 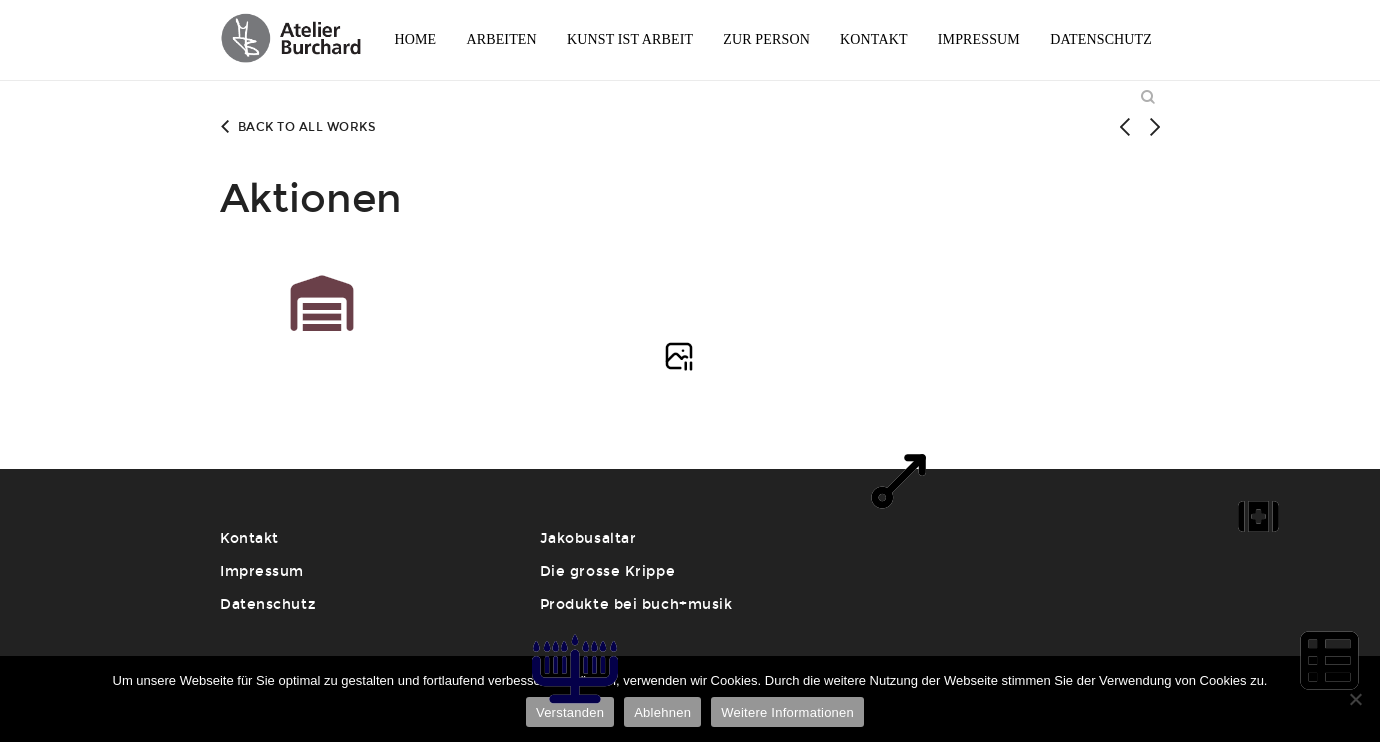 What do you see at coordinates (1258, 516) in the screenshot?
I see `access first aid or medical help resources` at bounding box center [1258, 516].